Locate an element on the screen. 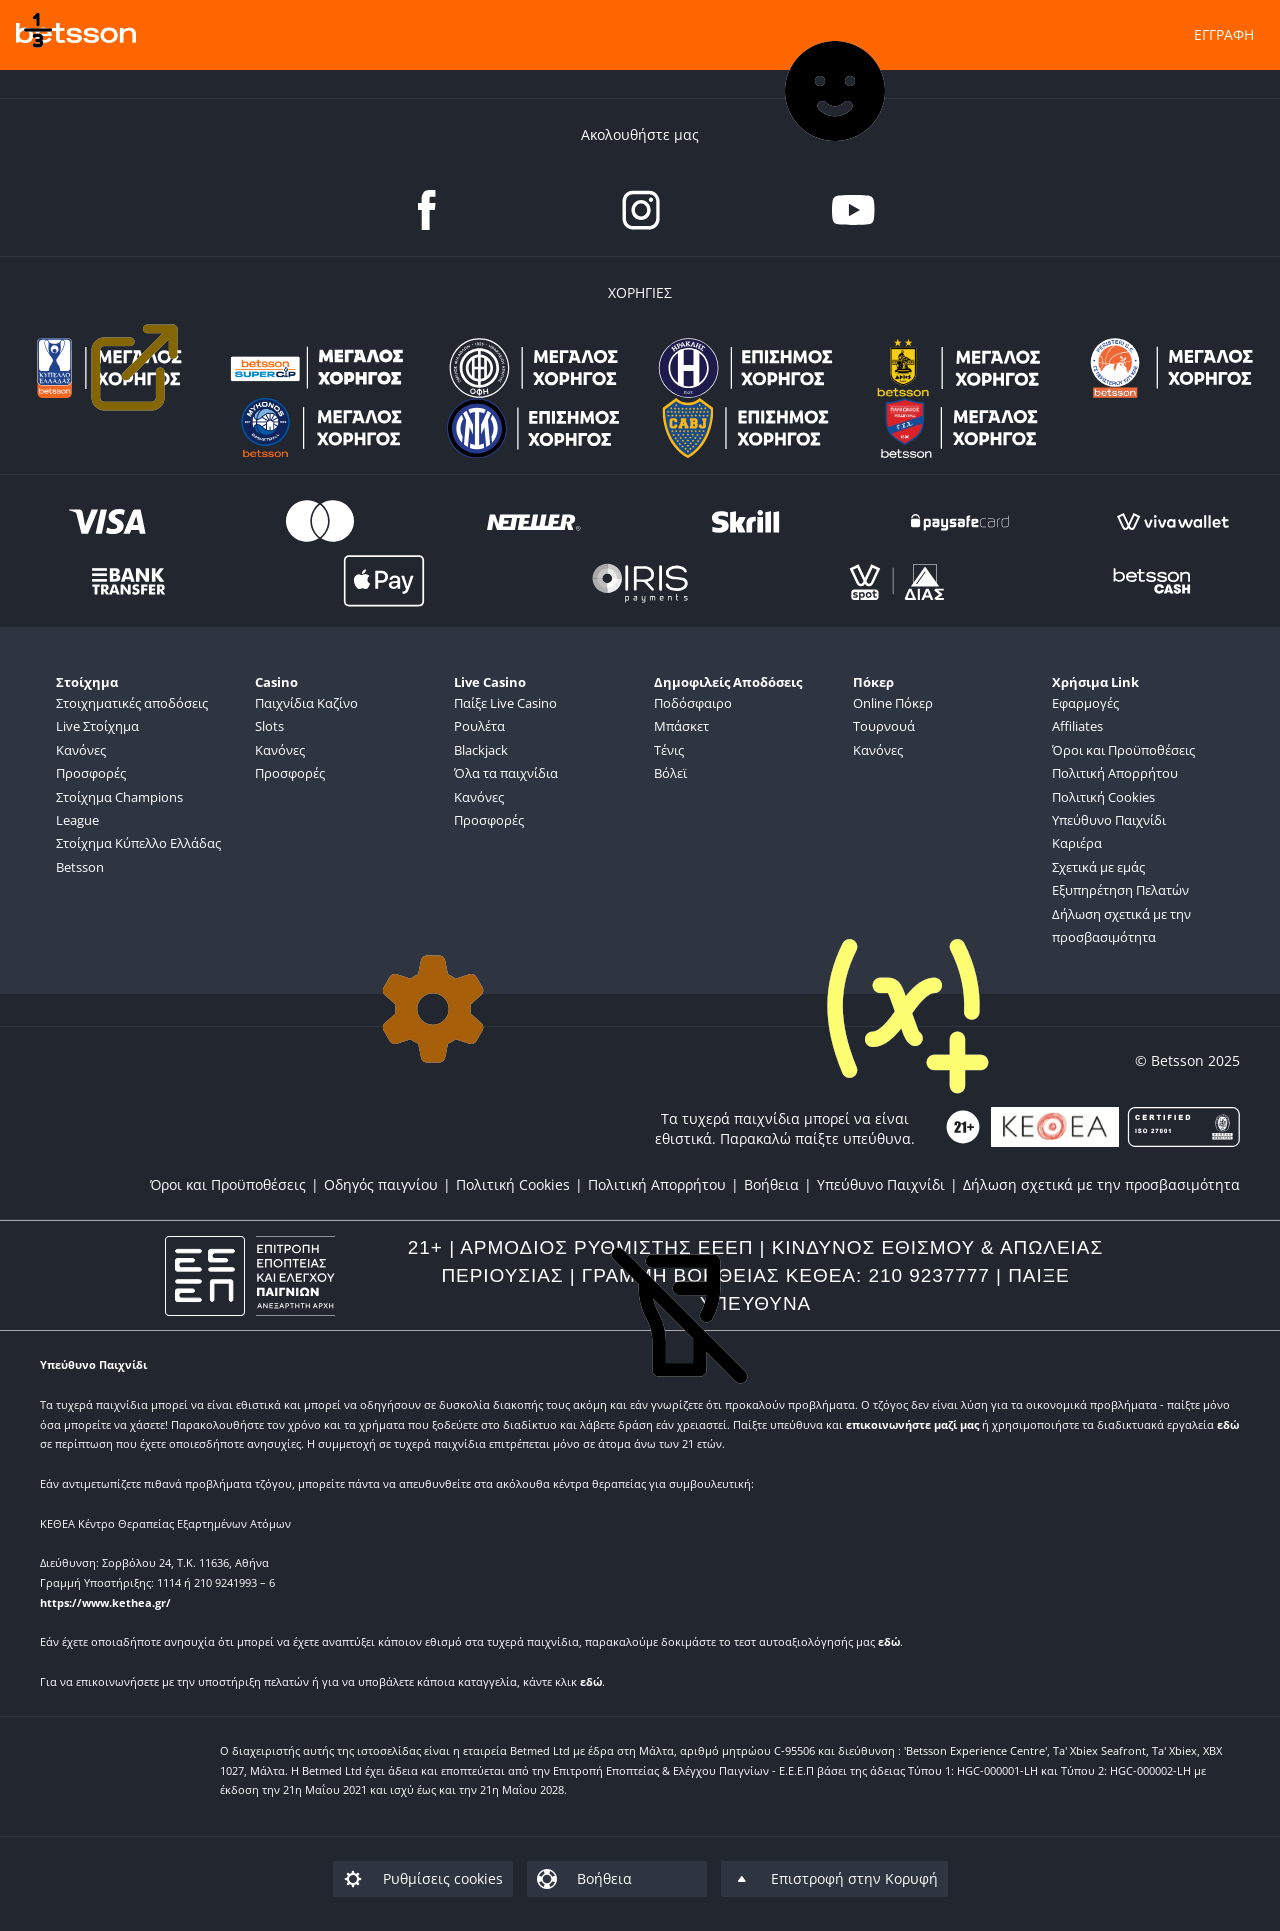 This screenshot has height=1931, width=1280. access settings or preferences is located at coordinates (433, 1009).